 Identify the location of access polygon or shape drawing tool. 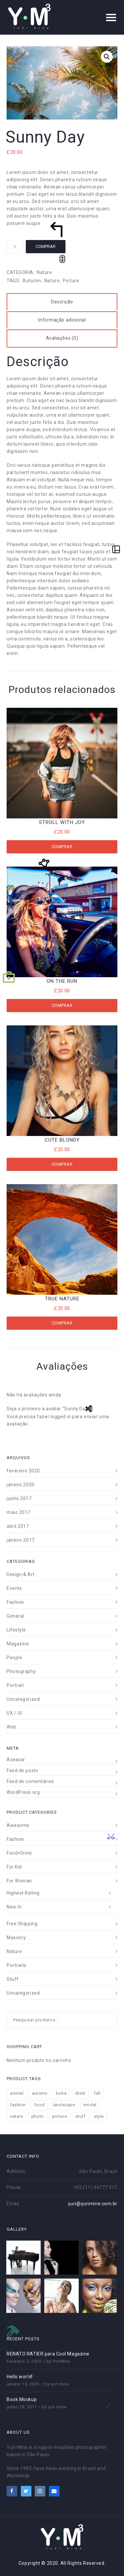
(44, 864).